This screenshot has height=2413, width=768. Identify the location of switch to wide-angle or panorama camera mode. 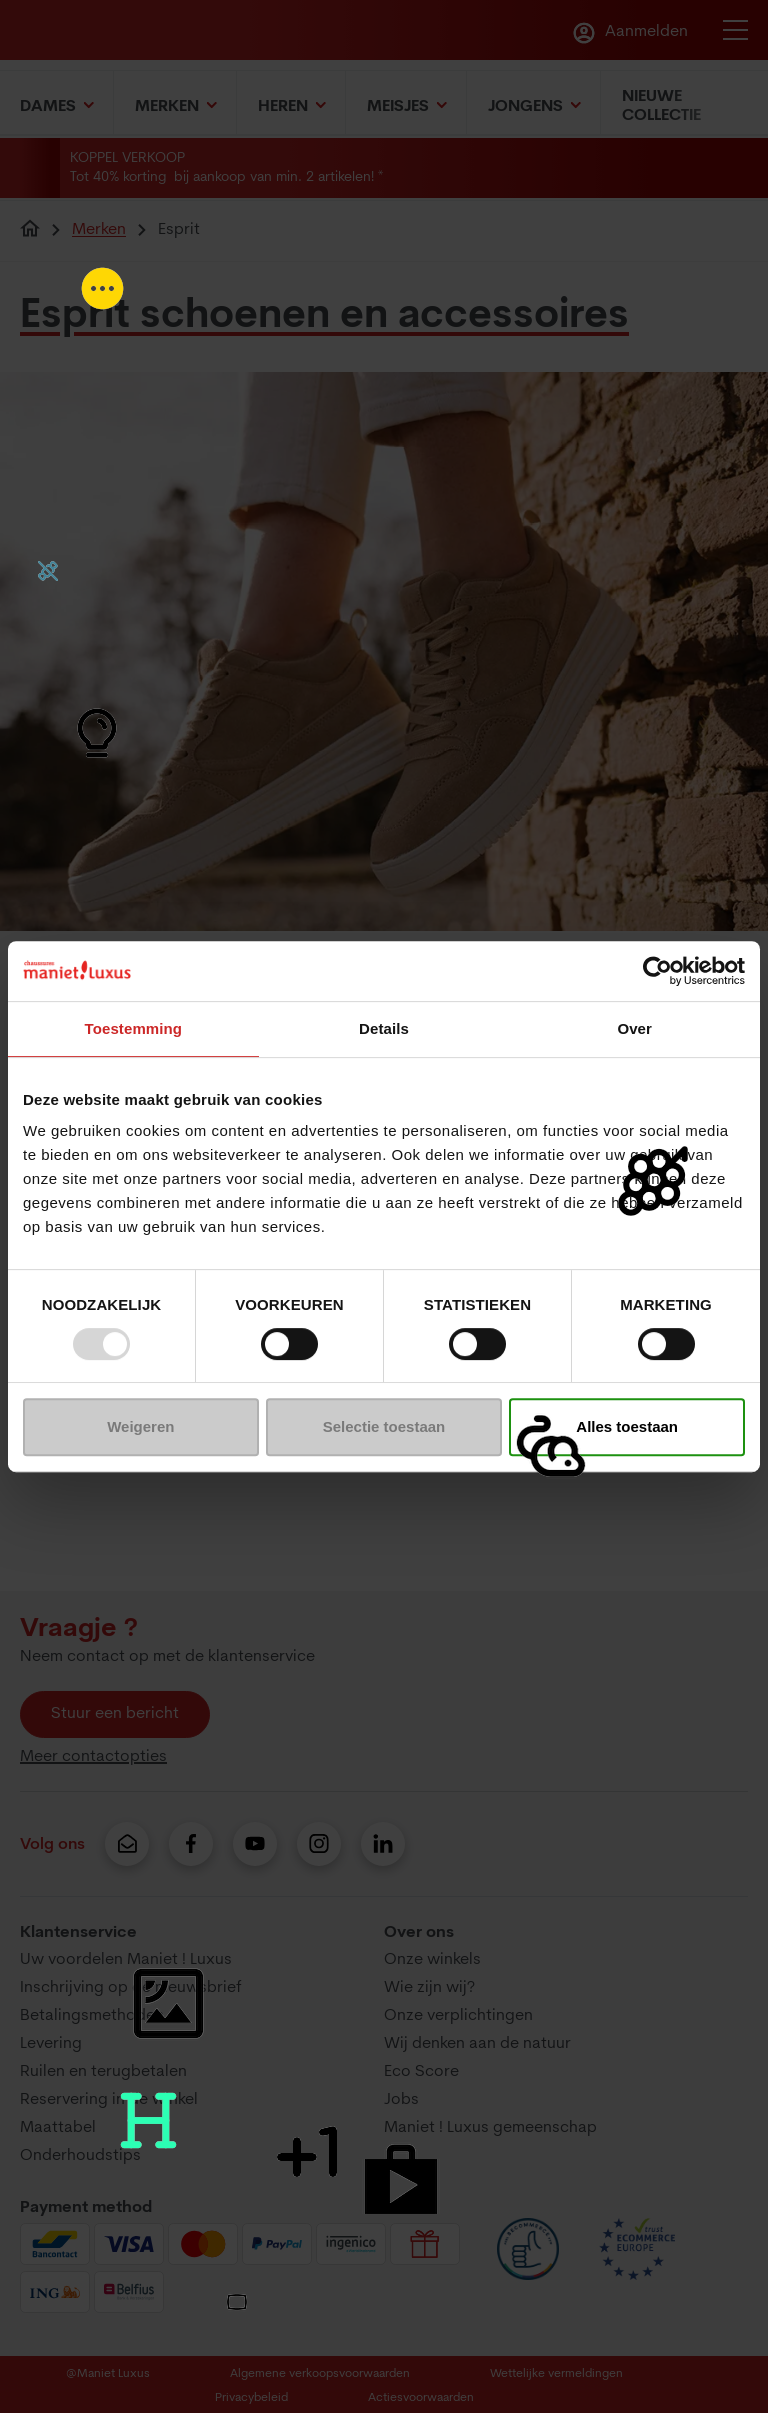
(237, 2302).